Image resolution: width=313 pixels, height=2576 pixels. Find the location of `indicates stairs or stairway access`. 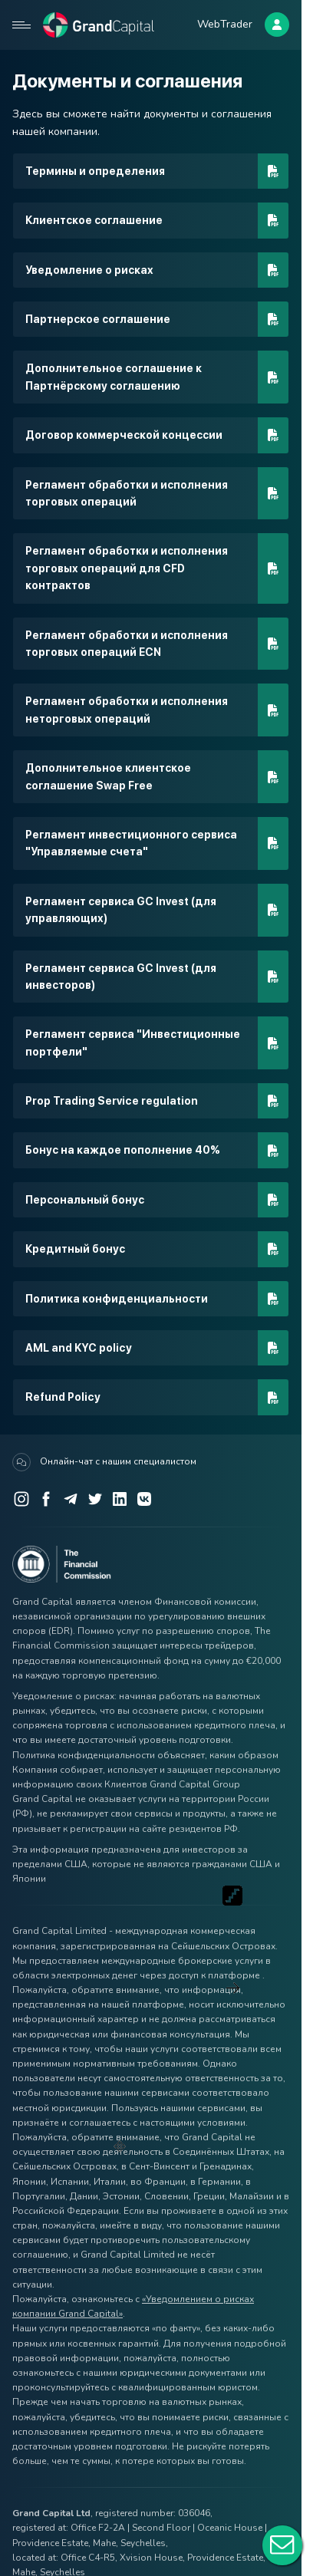

indicates stairs or stairway access is located at coordinates (232, 1896).